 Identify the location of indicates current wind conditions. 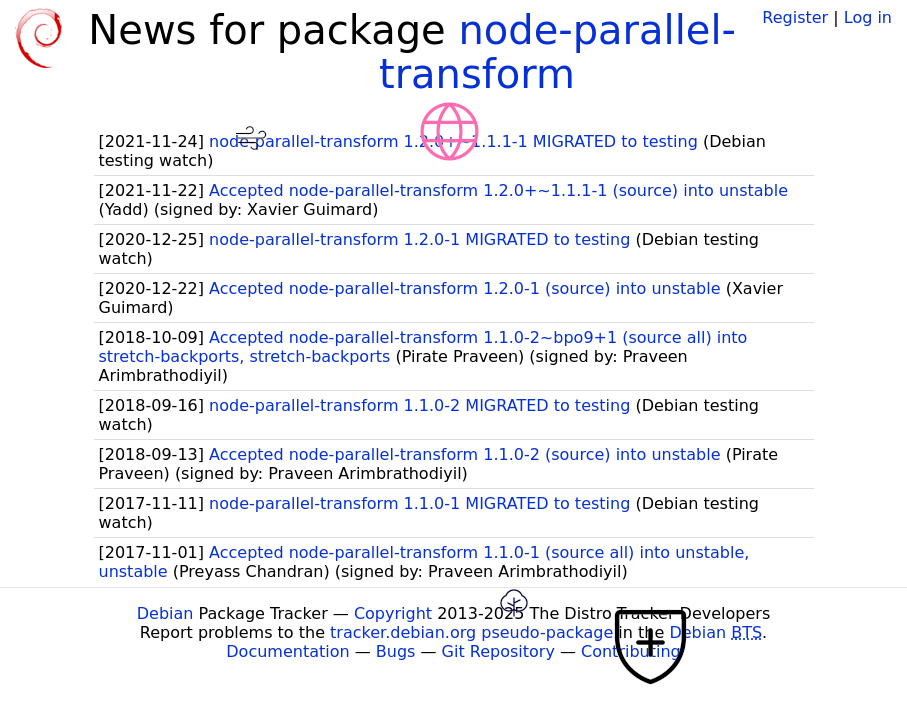
(251, 138).